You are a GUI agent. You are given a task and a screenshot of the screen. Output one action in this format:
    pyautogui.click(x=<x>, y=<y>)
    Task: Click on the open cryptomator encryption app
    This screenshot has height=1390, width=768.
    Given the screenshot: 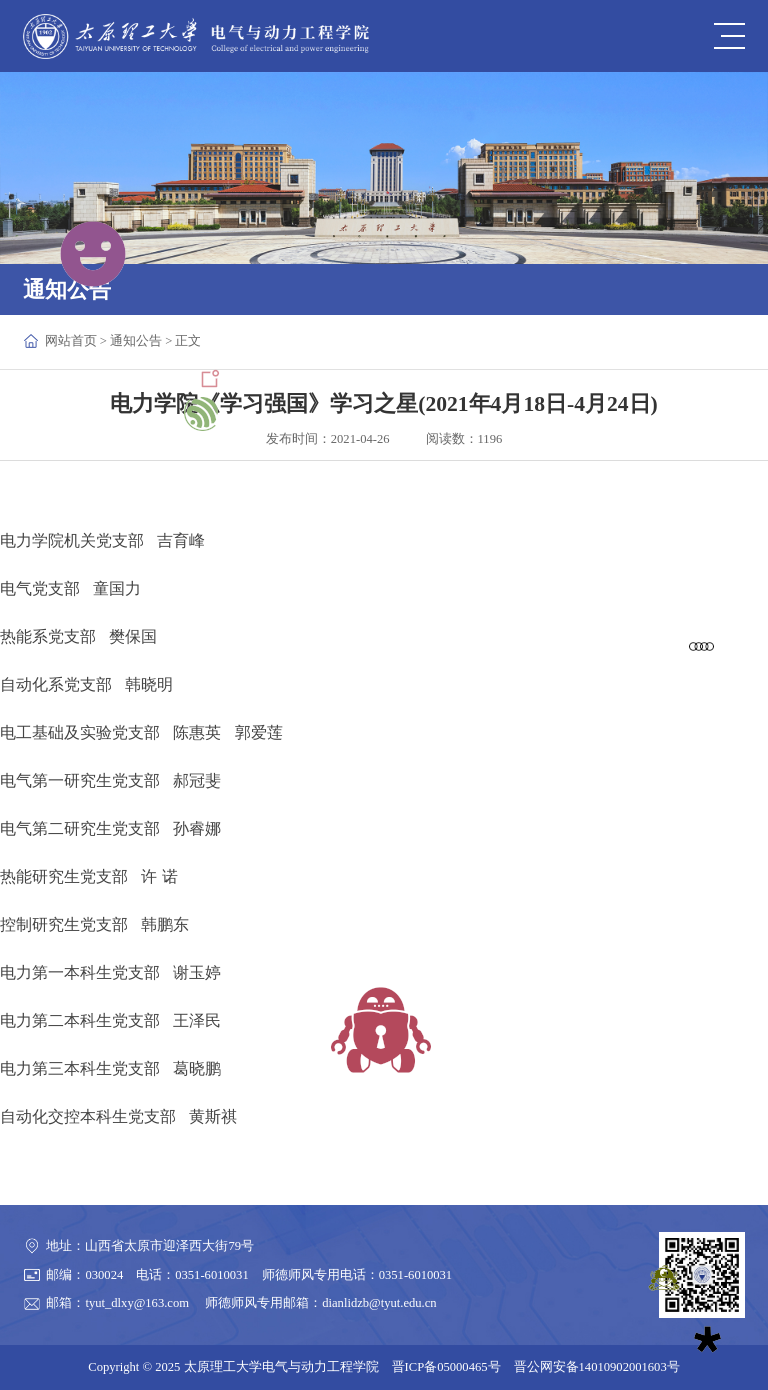 What is the action you would take?
    pyautogui.click(x=381, y=1030)
    